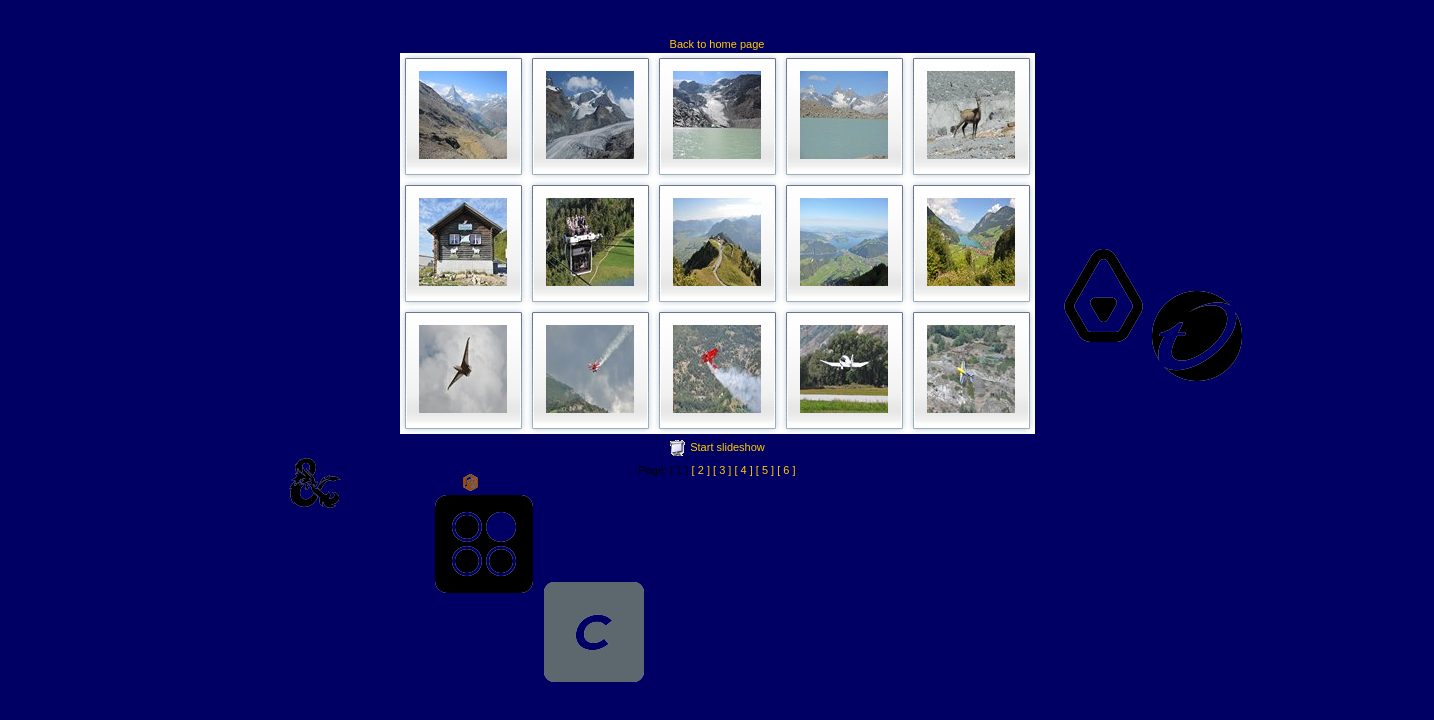 This screenshot has height=720, width=1434. I want to click on open inkdrop markdown note-taking app, so click(1103, 295).